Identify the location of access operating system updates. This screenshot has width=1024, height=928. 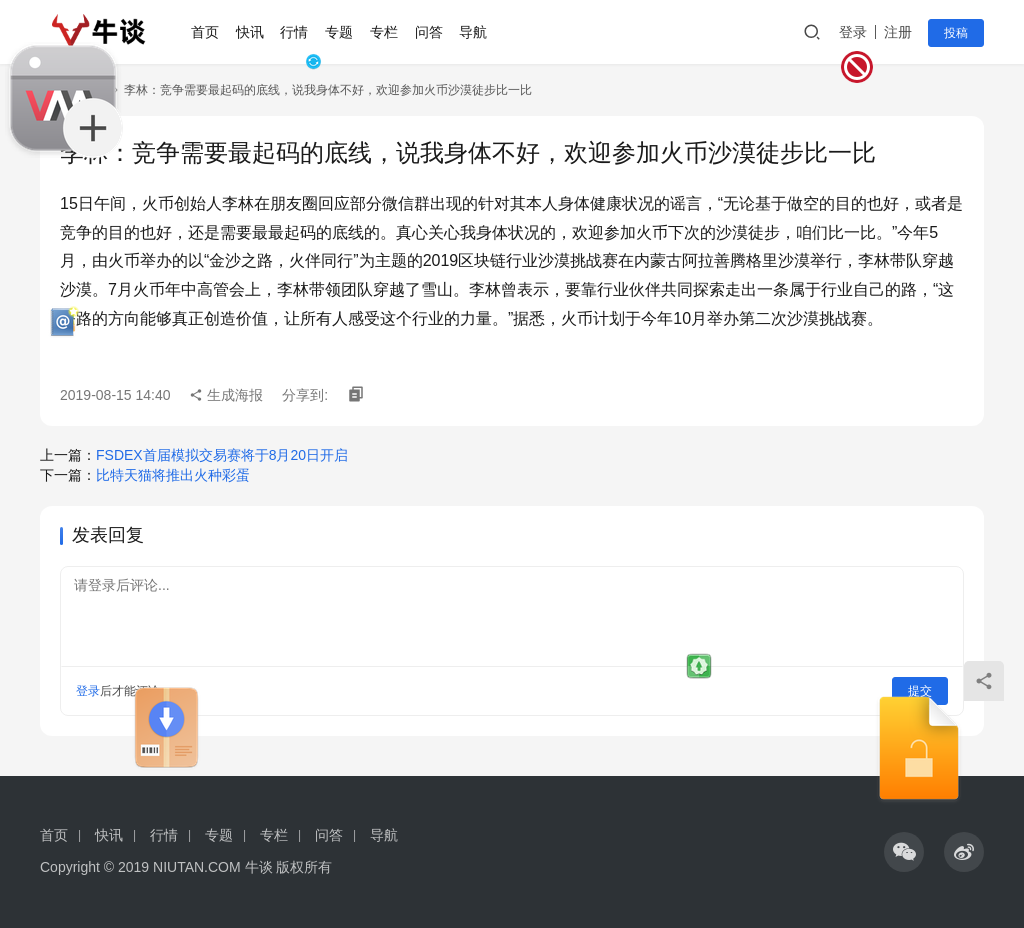
(699, 666).